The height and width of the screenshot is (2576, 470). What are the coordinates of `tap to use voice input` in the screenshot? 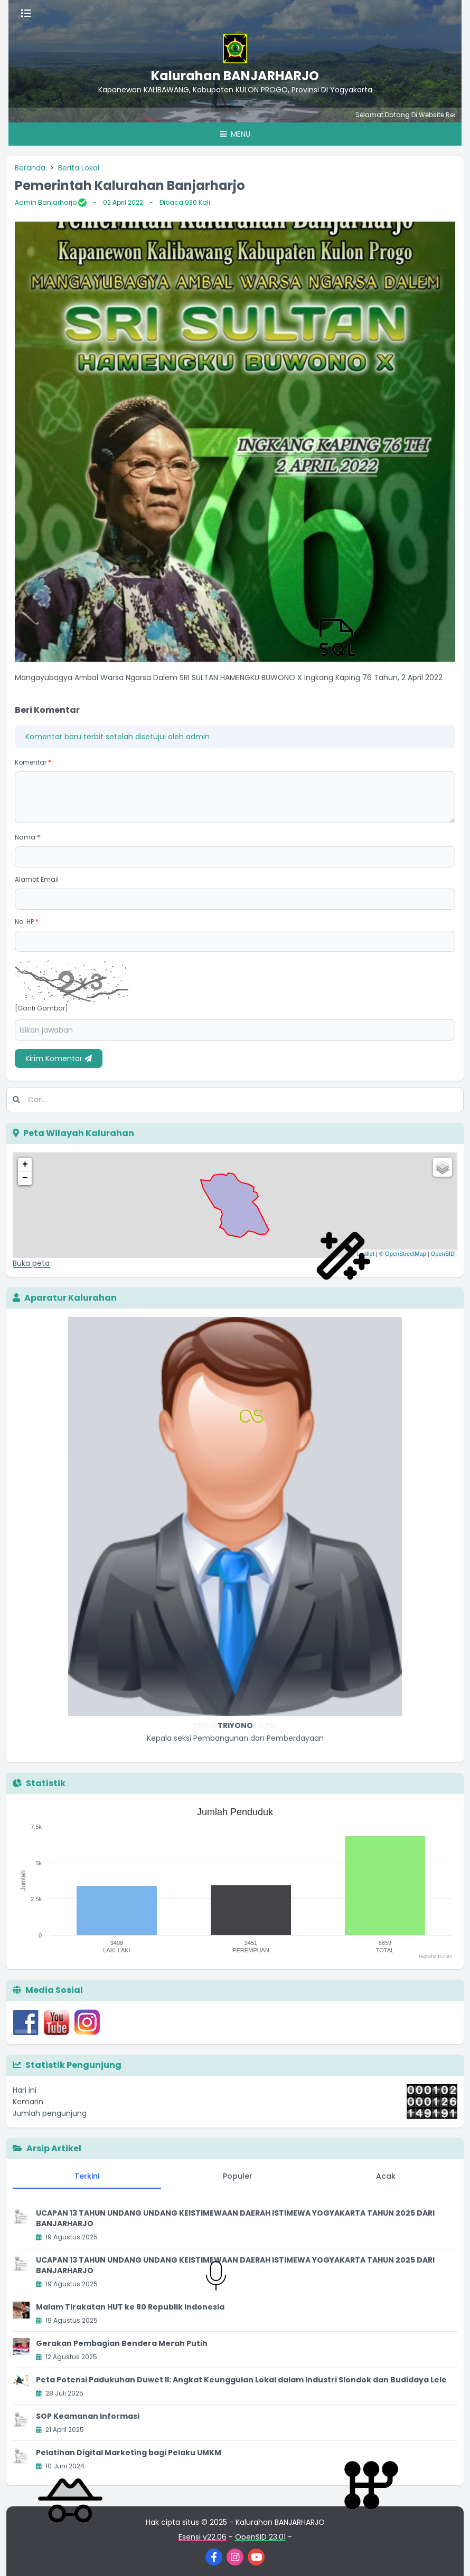 It's located at (216, 2275).